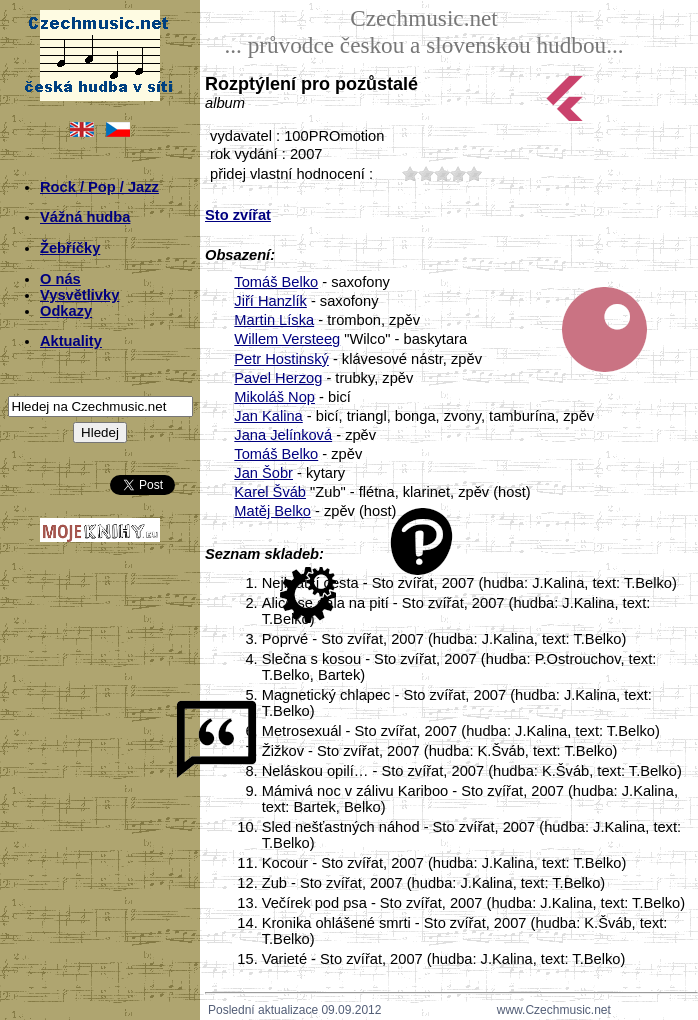 This screenshot has width=698, height=1020. What do you see at coordinates (604, 329) in the screenshot?
I see `open inoreader rss feed reader` at bounding box center [604, 329].